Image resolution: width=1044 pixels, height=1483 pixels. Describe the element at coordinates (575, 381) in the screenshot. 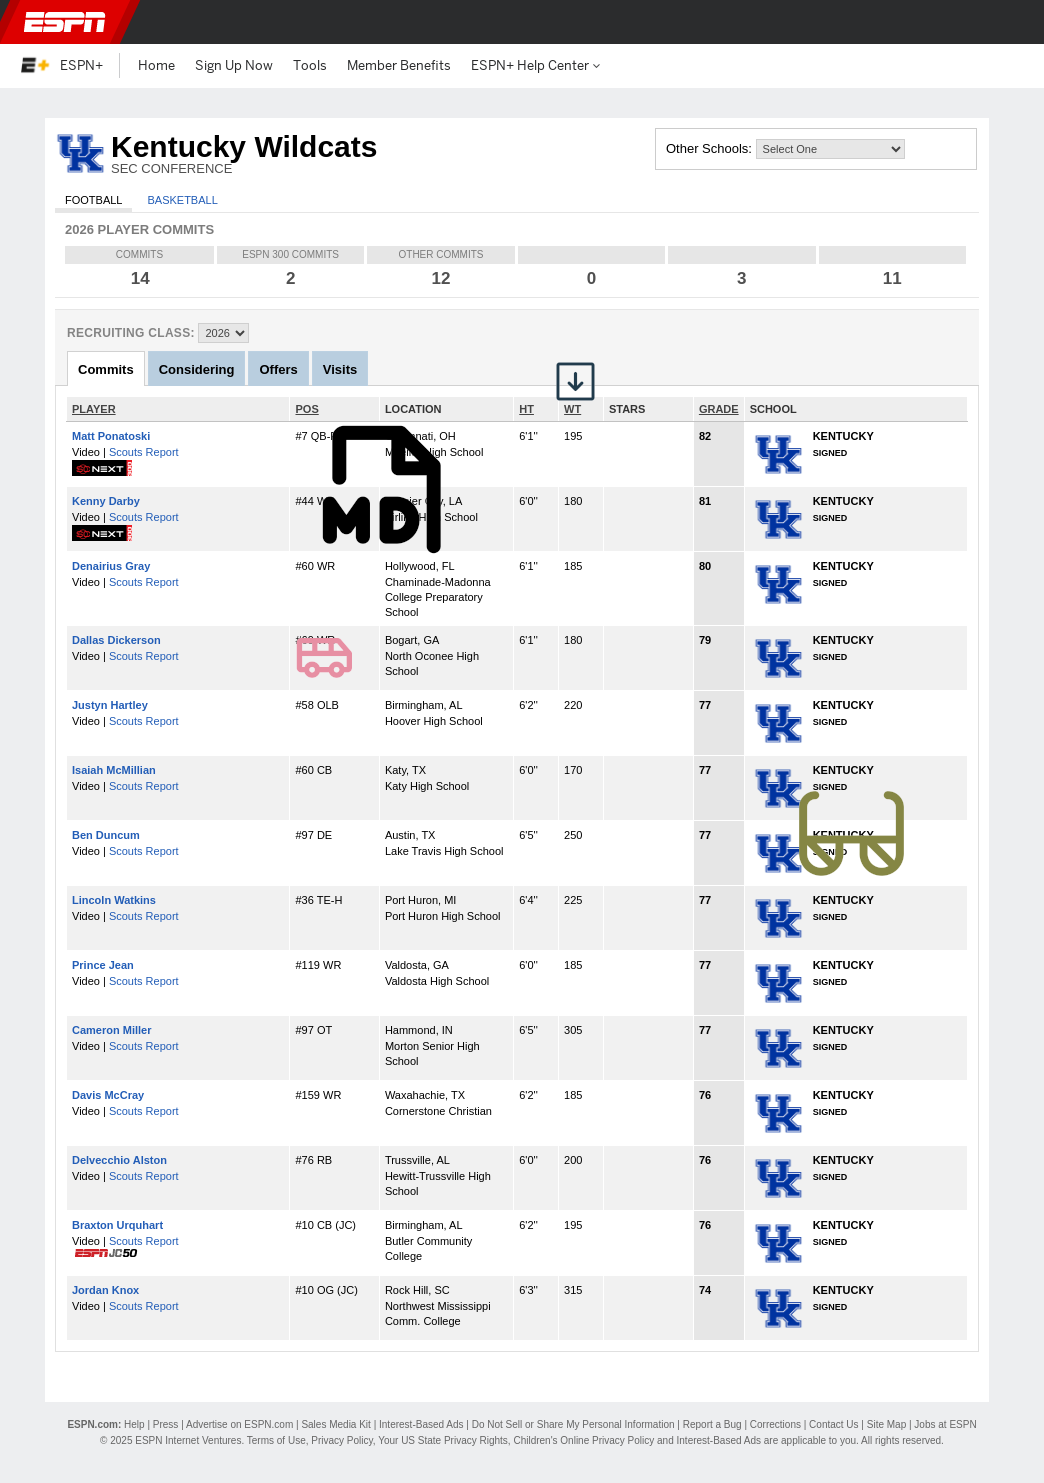

I see `download file or content` at that location.